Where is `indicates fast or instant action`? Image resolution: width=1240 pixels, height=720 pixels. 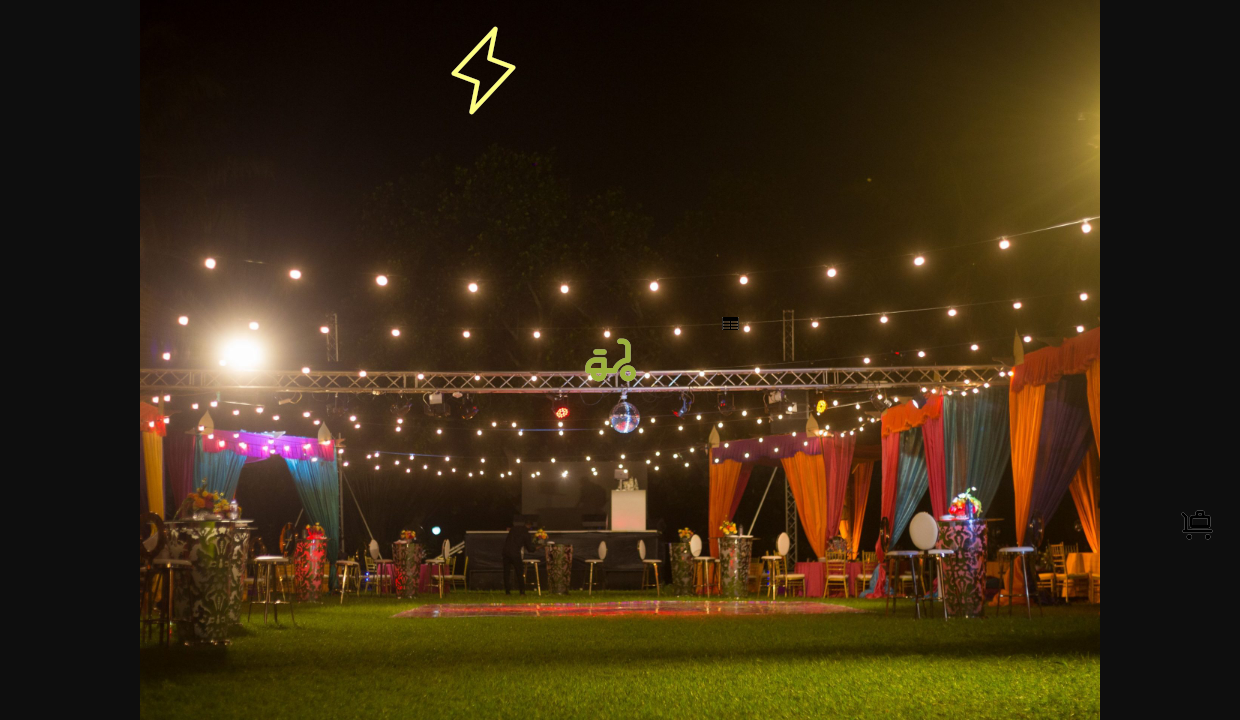
indicates fast or instant action is located at coordinates (483, 70).